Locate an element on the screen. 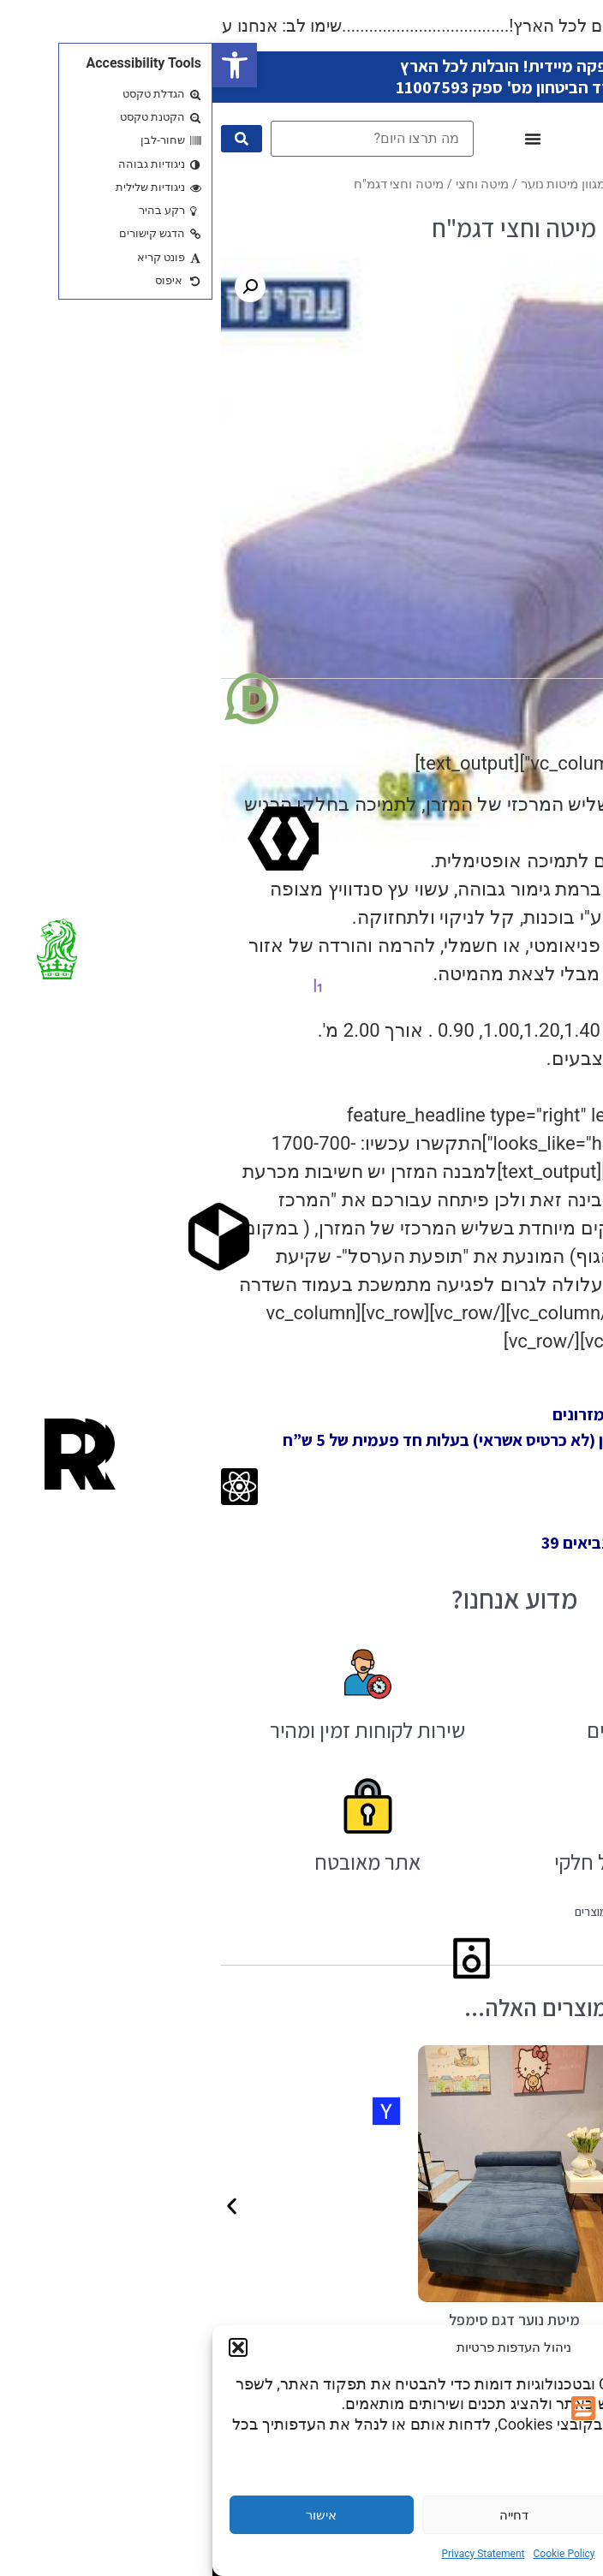  visit protondb website for linux gaming compatibility is located at coordinates (239, 1486).